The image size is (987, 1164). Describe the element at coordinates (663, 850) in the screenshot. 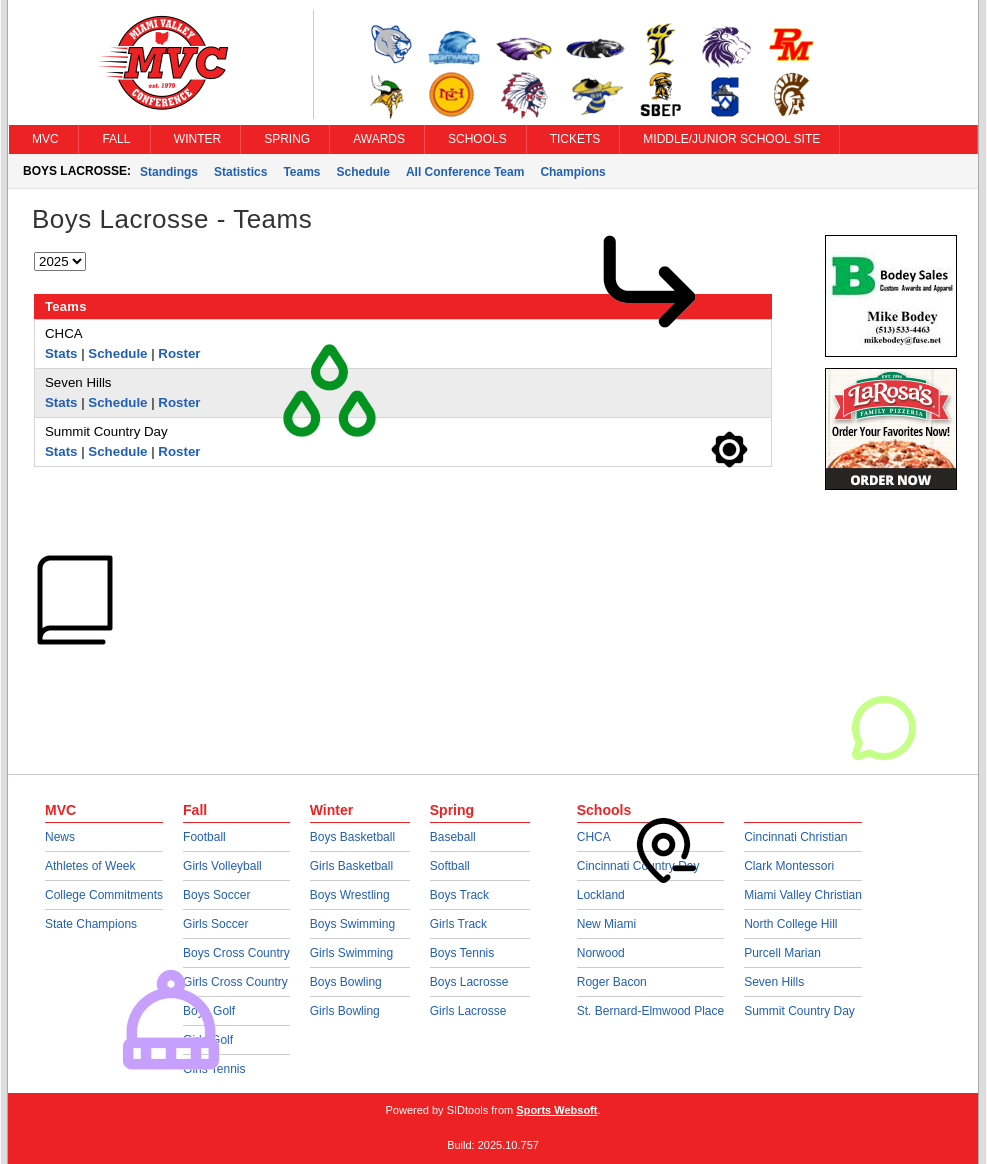

I see `remove a saved location` at that location.